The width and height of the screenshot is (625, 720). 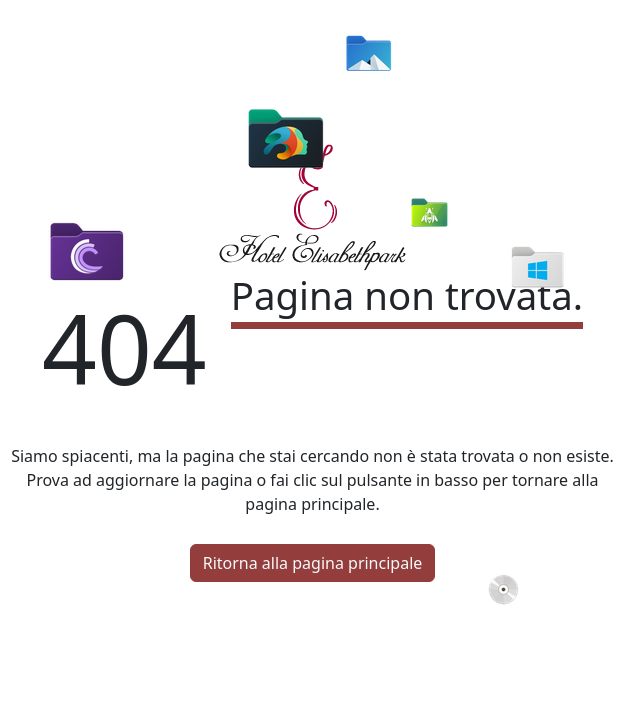 What do you see at coordinates (429, 213) in the screenshot?
I see `open your GameJolt games folder` at bounding box center [429, 213].